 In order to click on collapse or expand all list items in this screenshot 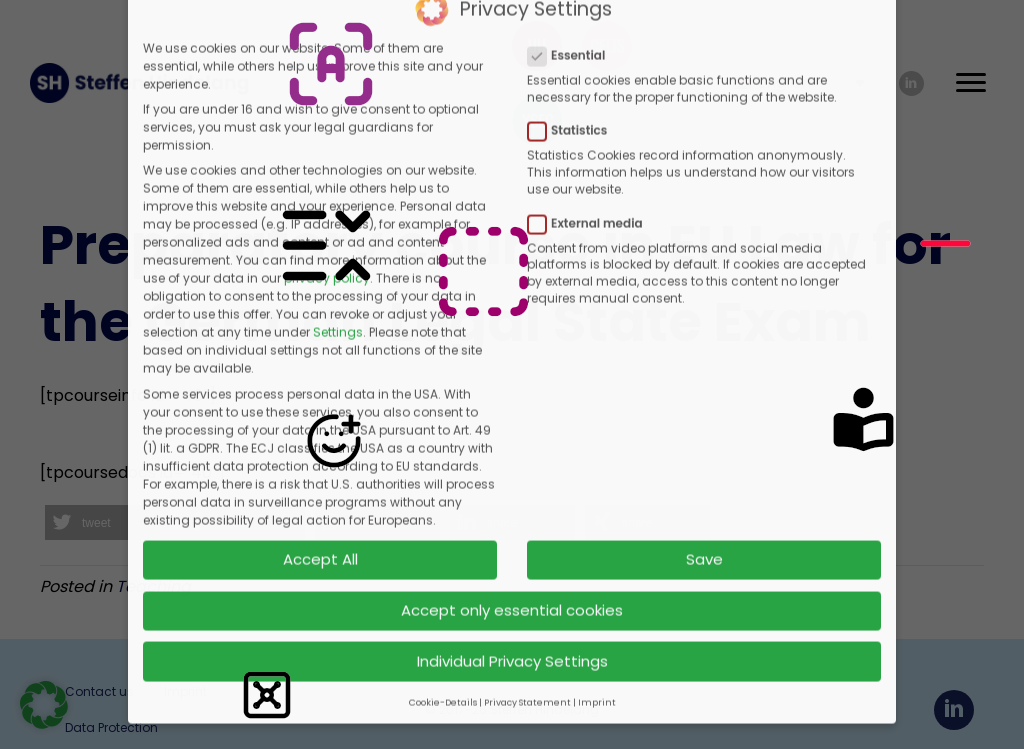, I will do `click(326, 245)`.